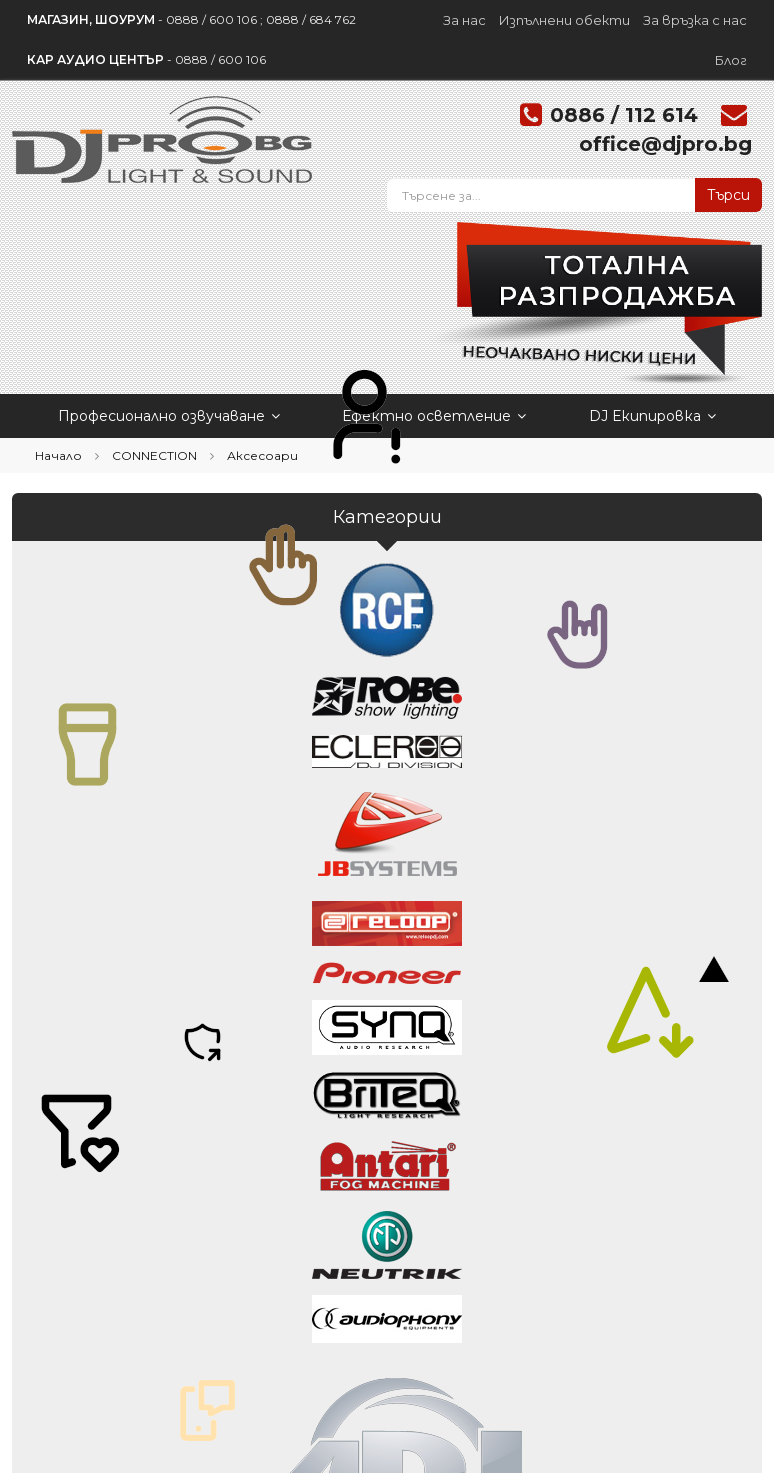 The image size is (774, 1473). What do you see at coordinates (284, 565) in the screenshot?
I see `two-finger gesture control` at bounding box center [284, 565].